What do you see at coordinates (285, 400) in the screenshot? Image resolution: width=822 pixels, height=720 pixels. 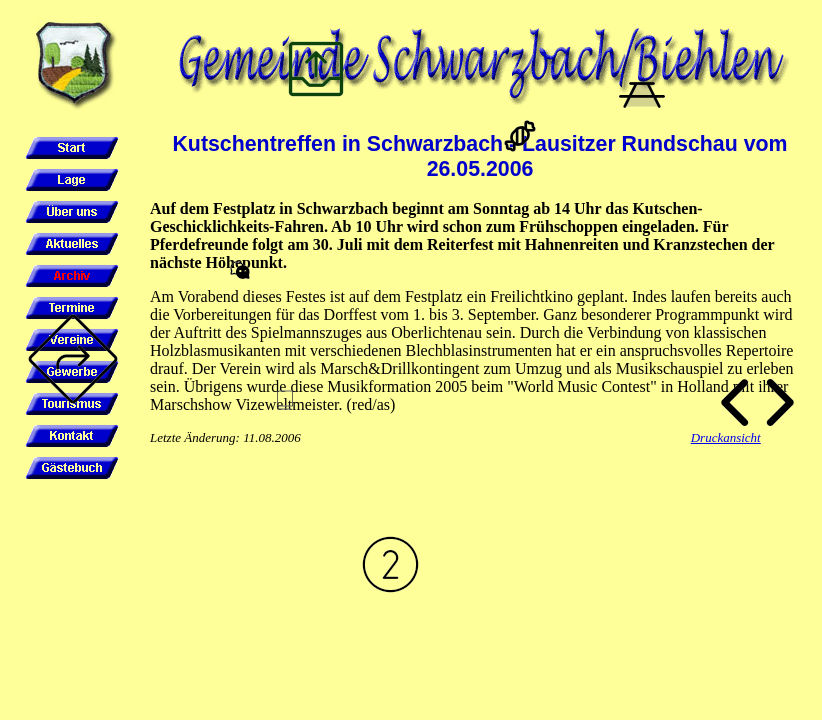 I see `open a book or reading view` at bounding box center [285, 400].